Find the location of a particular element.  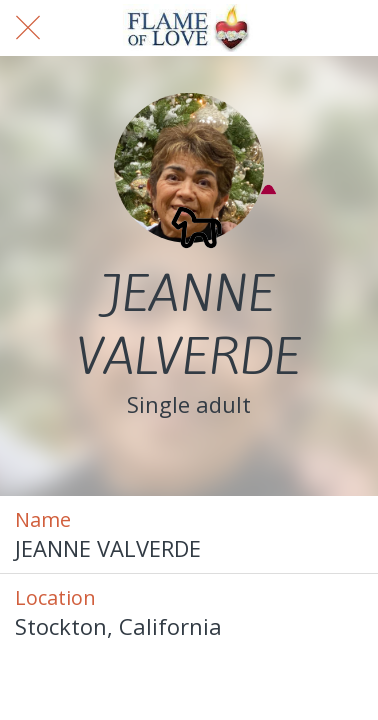

indicates a mound or hill terrain feature is located at coordinates (268, 189).